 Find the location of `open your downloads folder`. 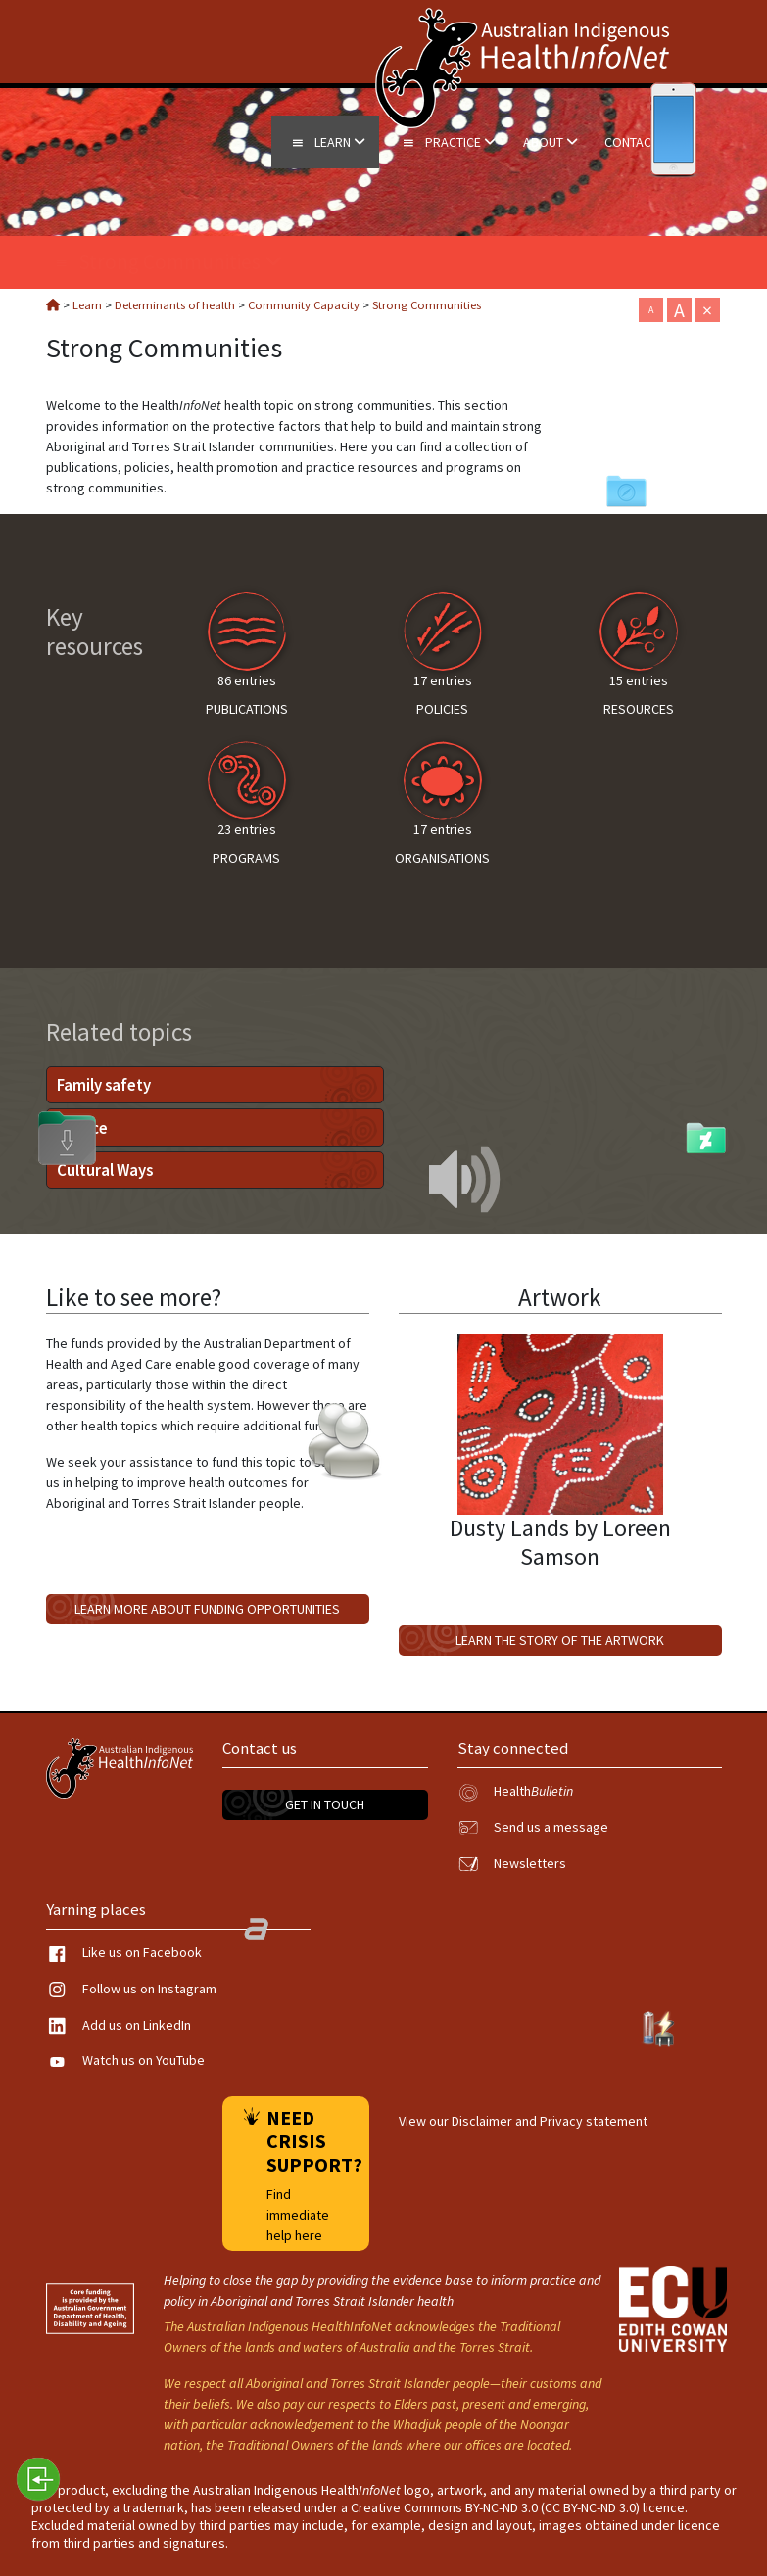

open your downloads folder is located at coordinates (67, 1138).